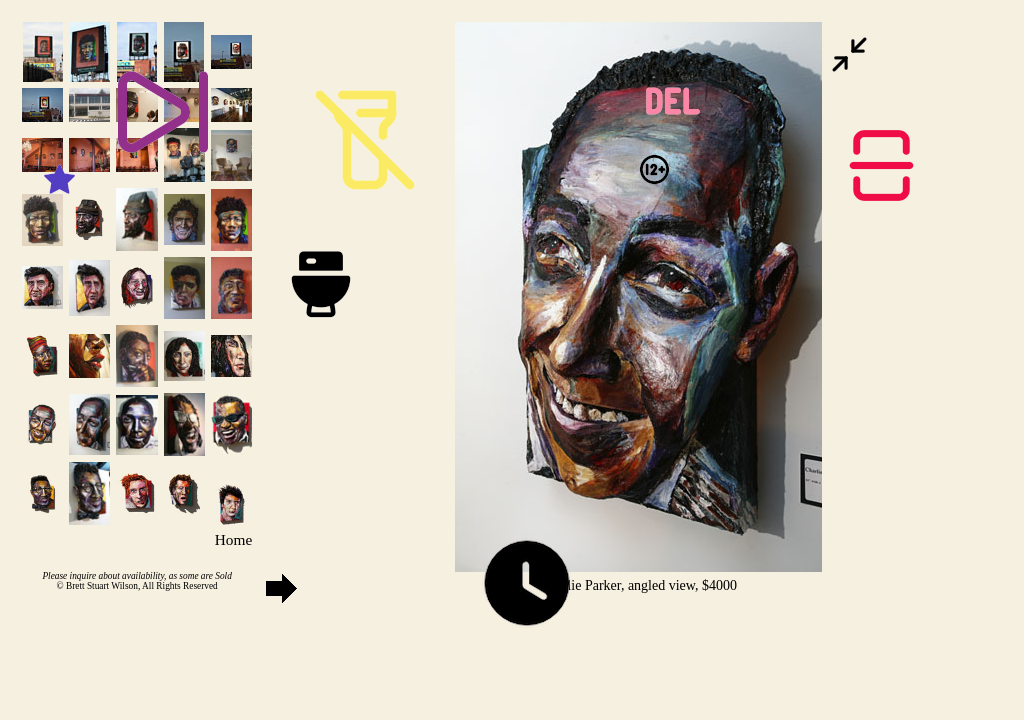  What do you see at coordinates (527, 583) in the screenshot?
I see `save to watch later` at bounding box center [527, 583].